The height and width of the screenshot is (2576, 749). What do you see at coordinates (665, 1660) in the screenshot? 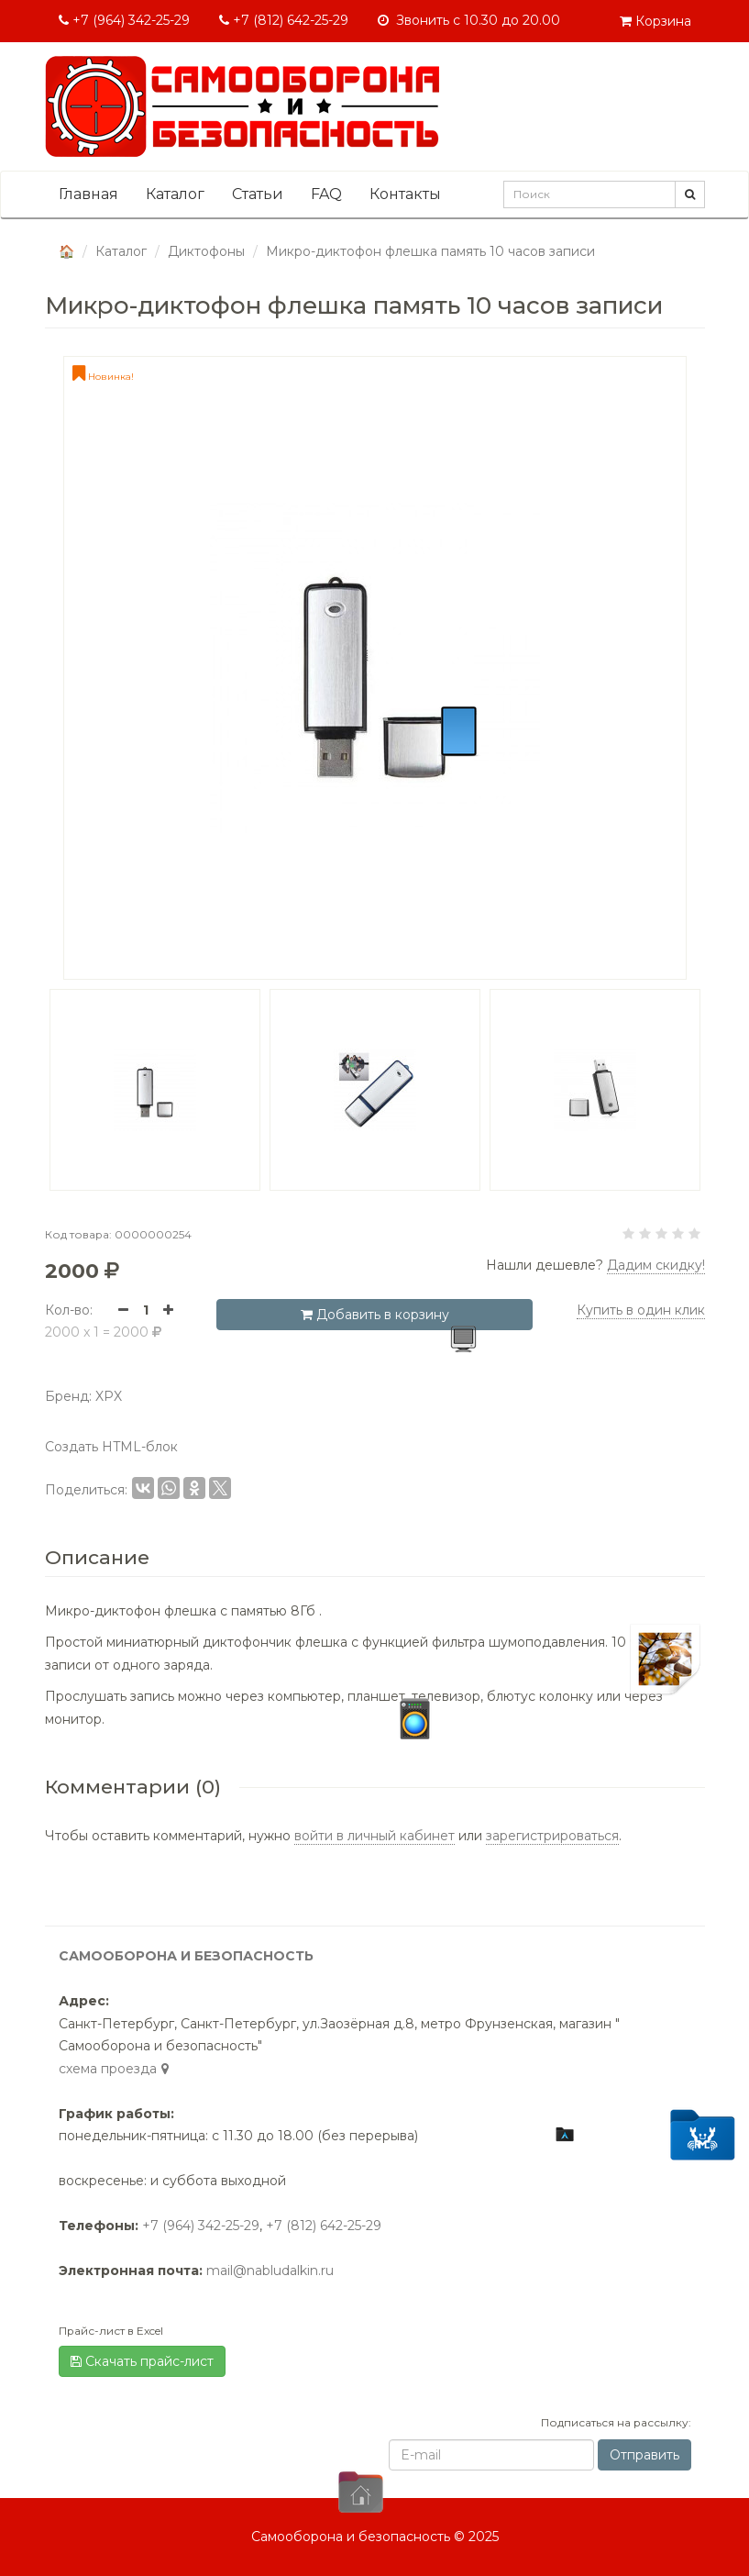
I see `a picture clipping or image snippet` at bounding box center [665, 1660].